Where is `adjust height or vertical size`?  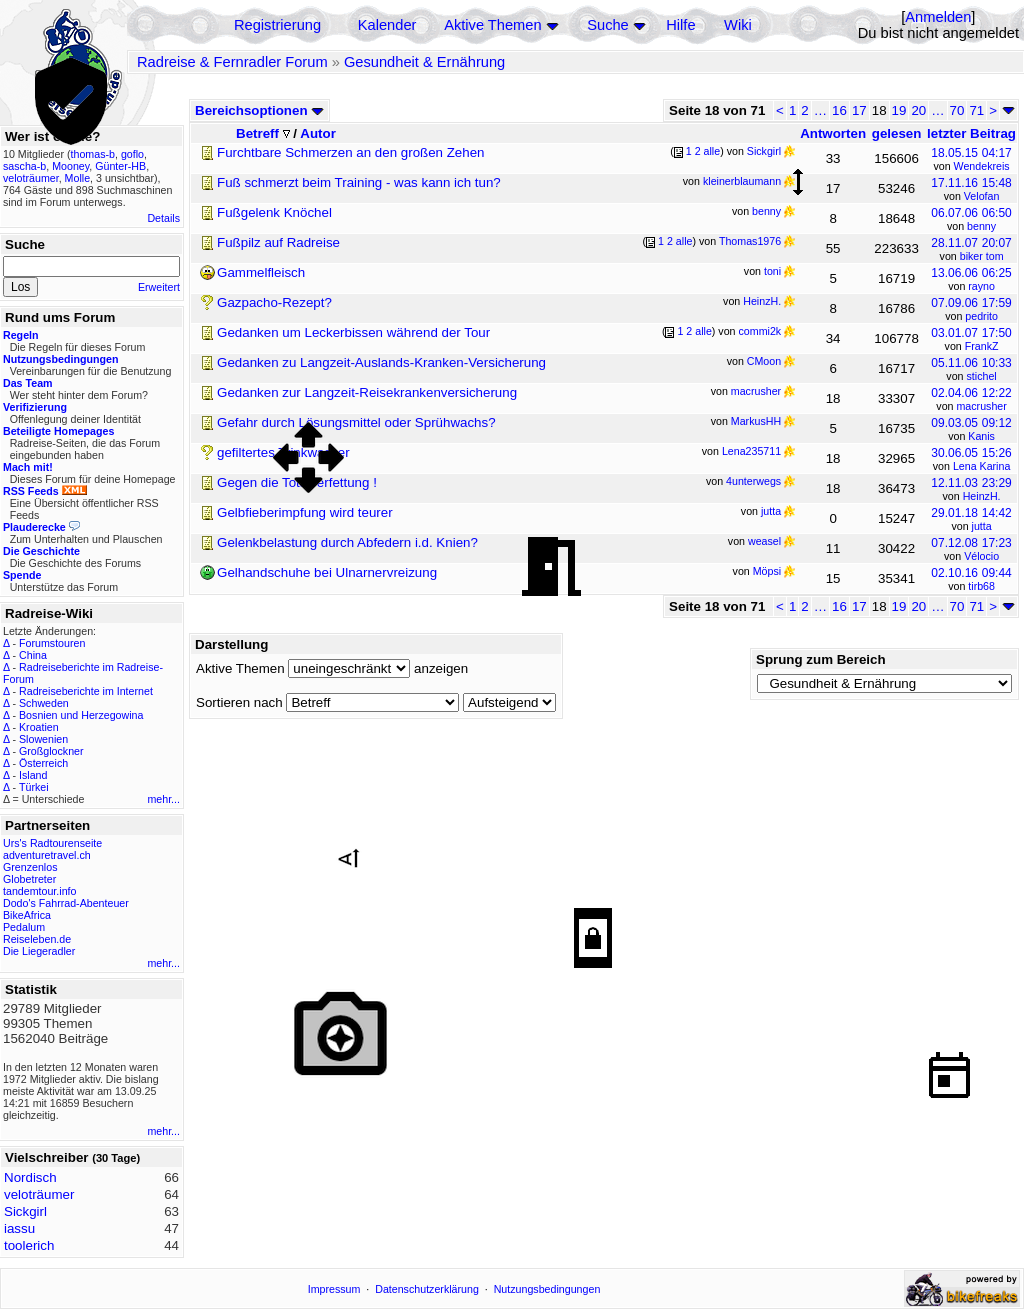
adjust height or vertical size is located at coordinates (798, 182).